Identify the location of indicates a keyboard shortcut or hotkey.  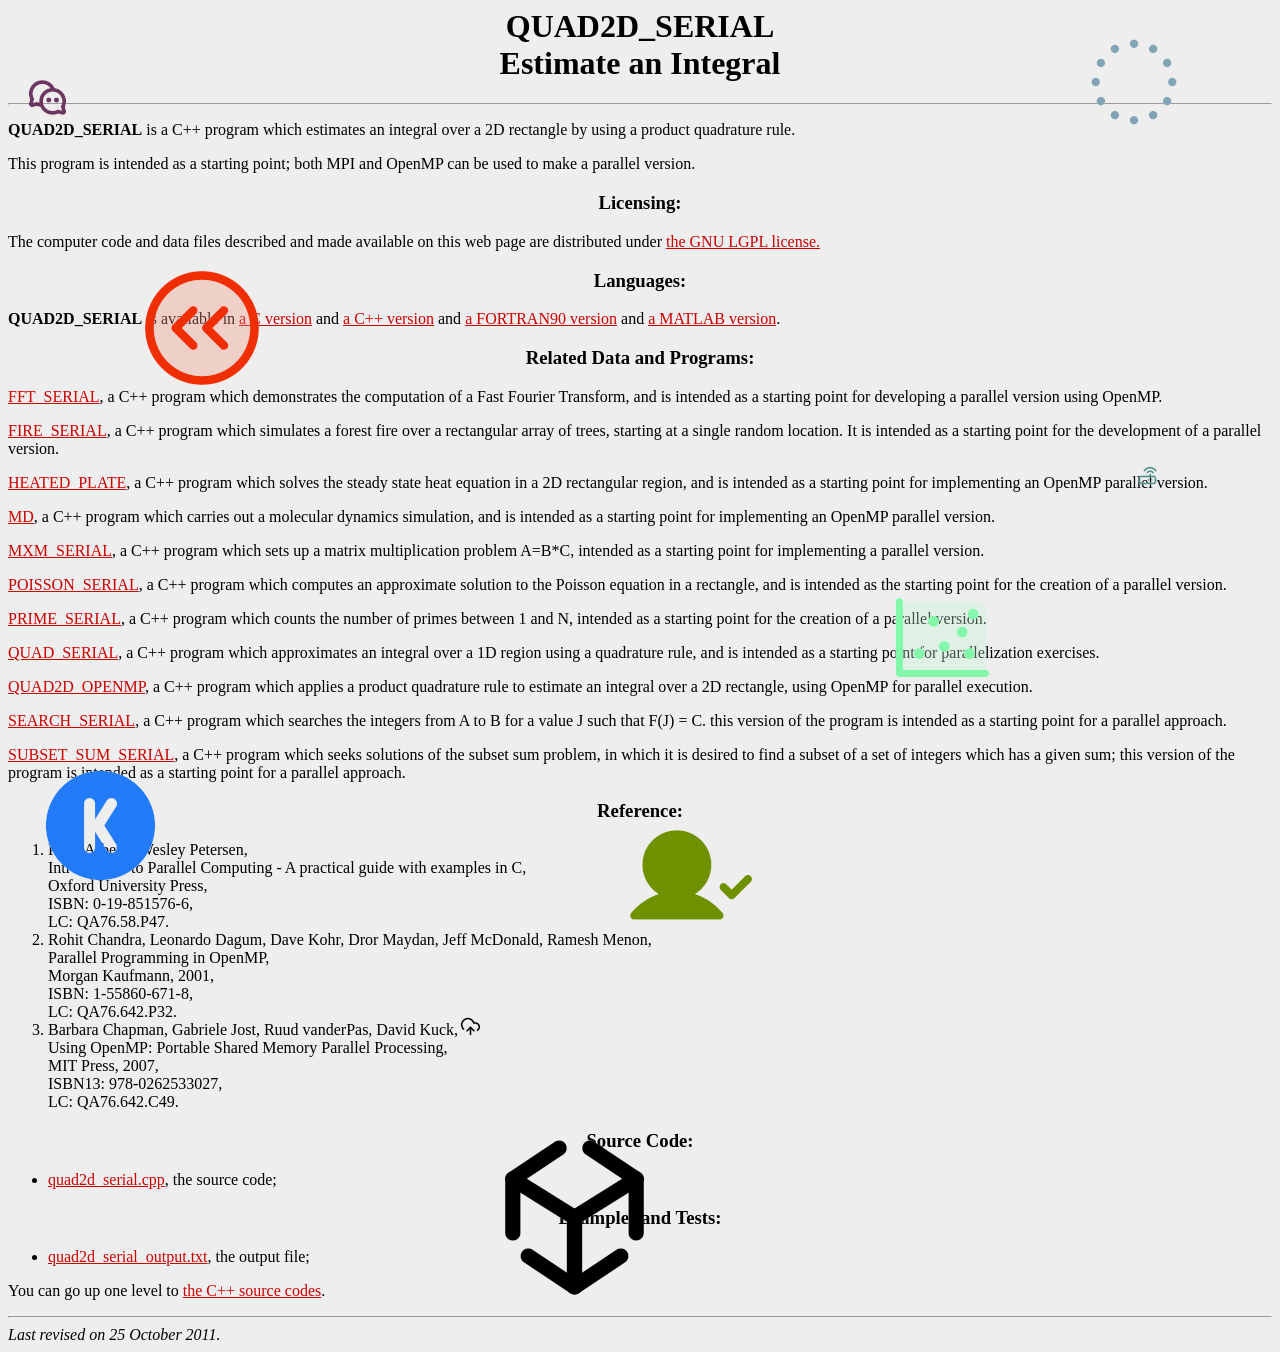
(100, 825).